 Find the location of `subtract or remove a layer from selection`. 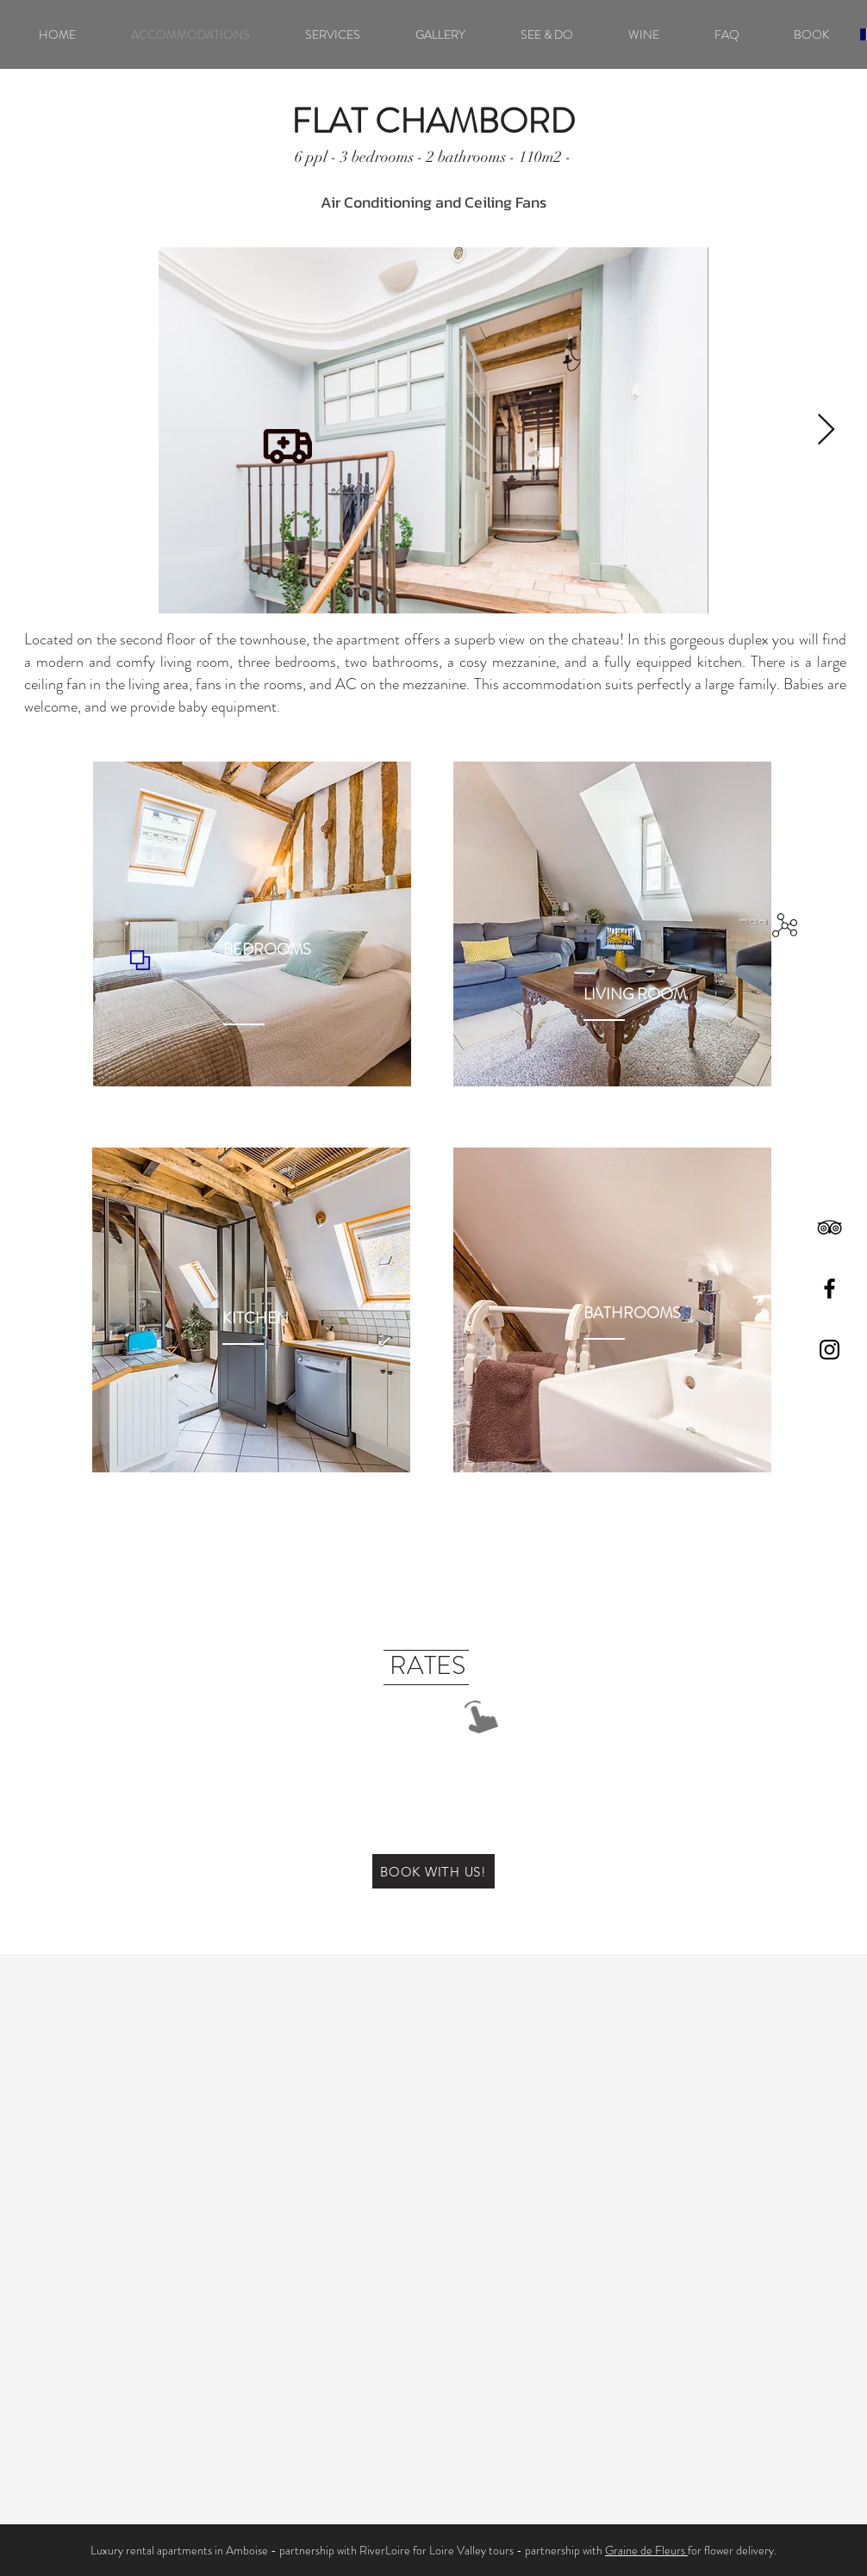

subtract or remove a layer from selection is located at coordinates (140, 960).